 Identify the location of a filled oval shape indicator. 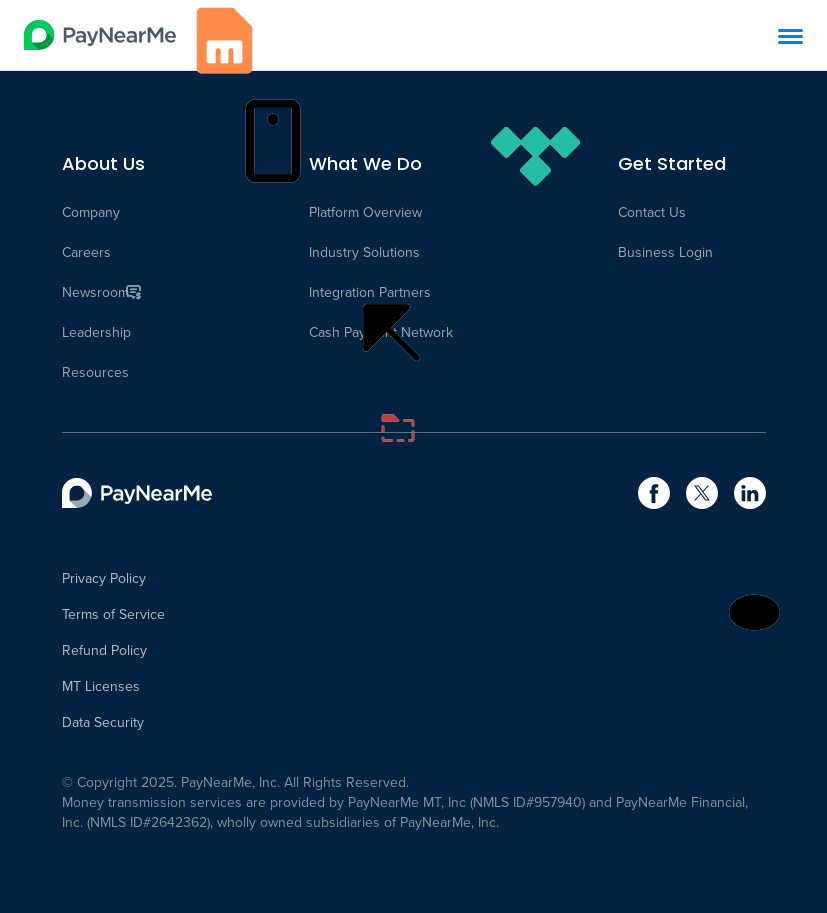
(754, 612).